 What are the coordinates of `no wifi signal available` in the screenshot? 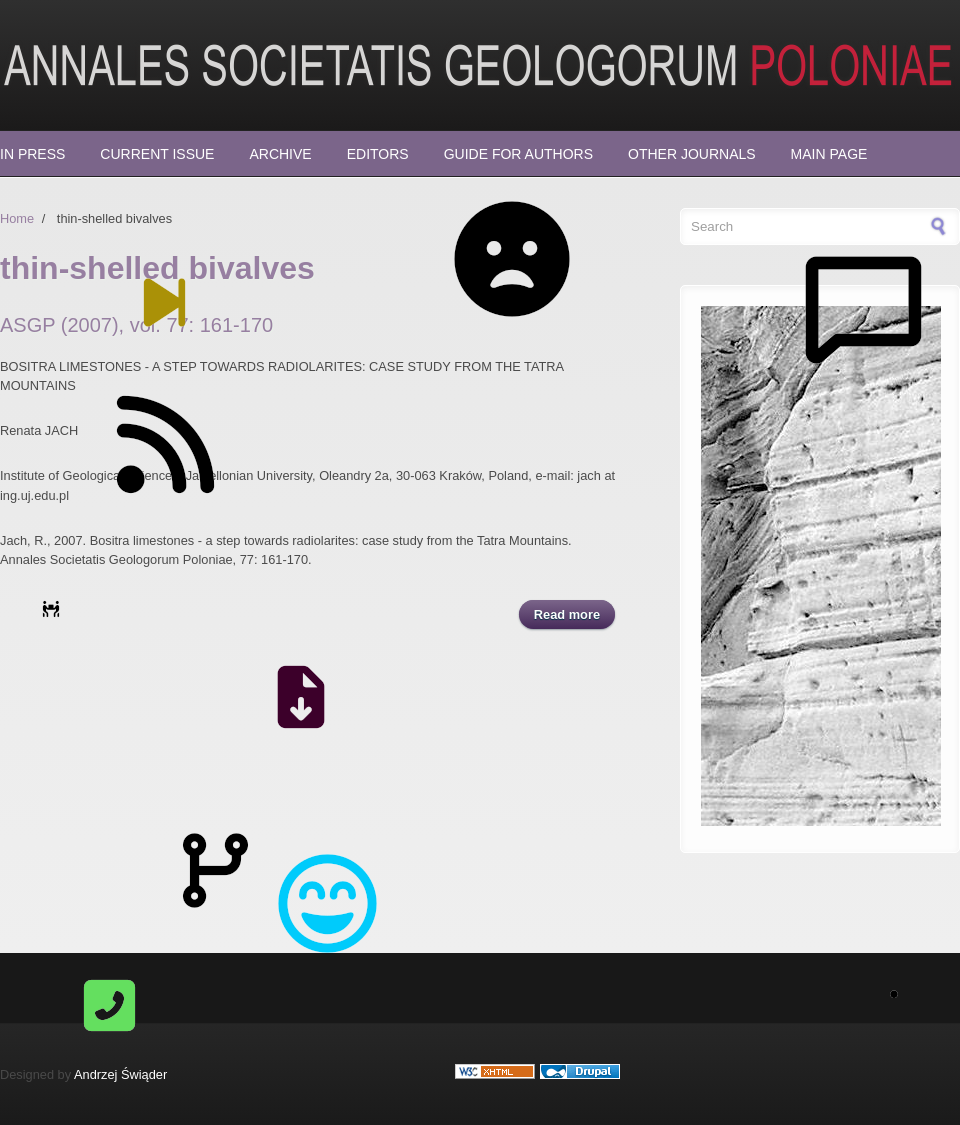 It's located at (894, 958).